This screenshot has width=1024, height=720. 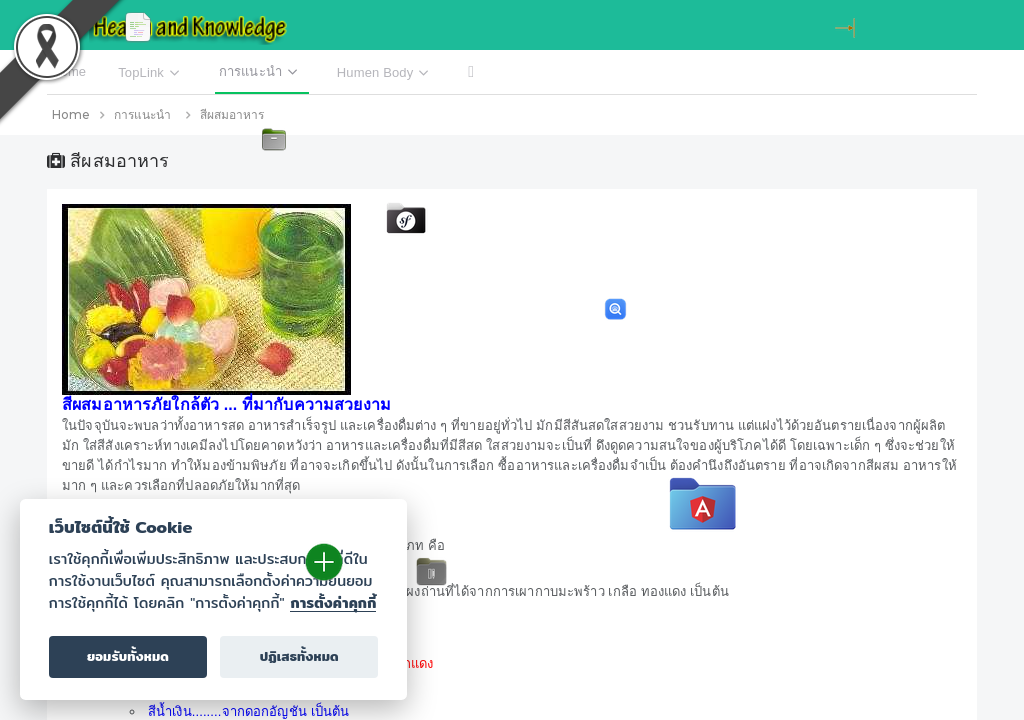 I want to click on access folder containing document templates, so click(x=431, y=571).